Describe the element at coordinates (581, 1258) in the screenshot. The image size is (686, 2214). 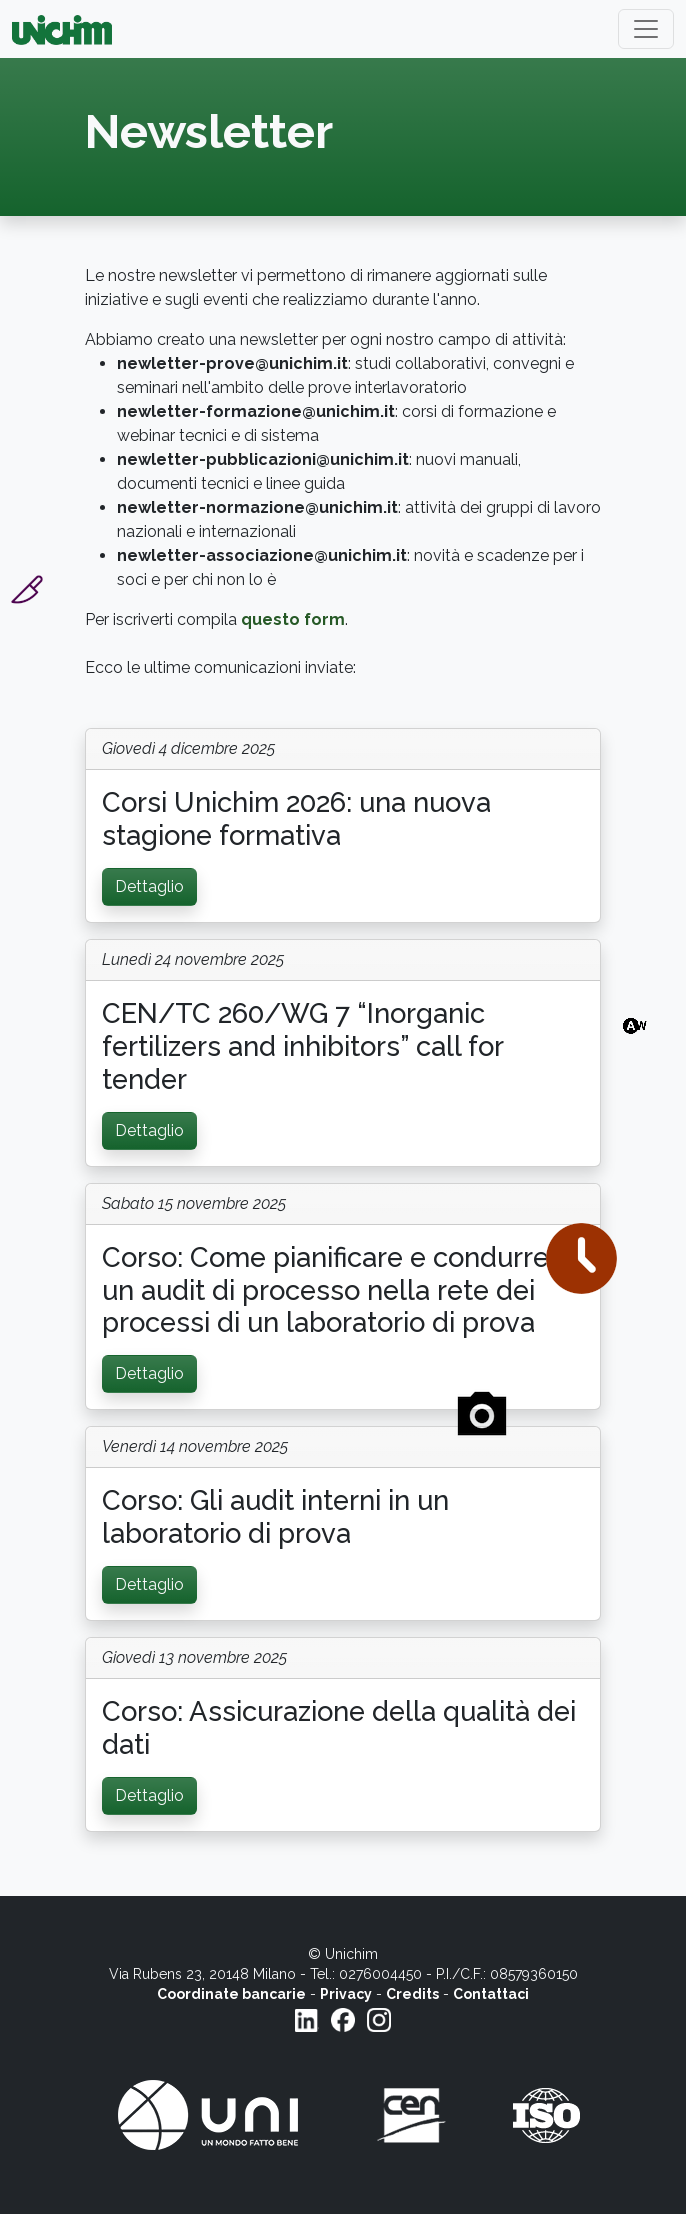
I see `view time or clock settings` at that location.